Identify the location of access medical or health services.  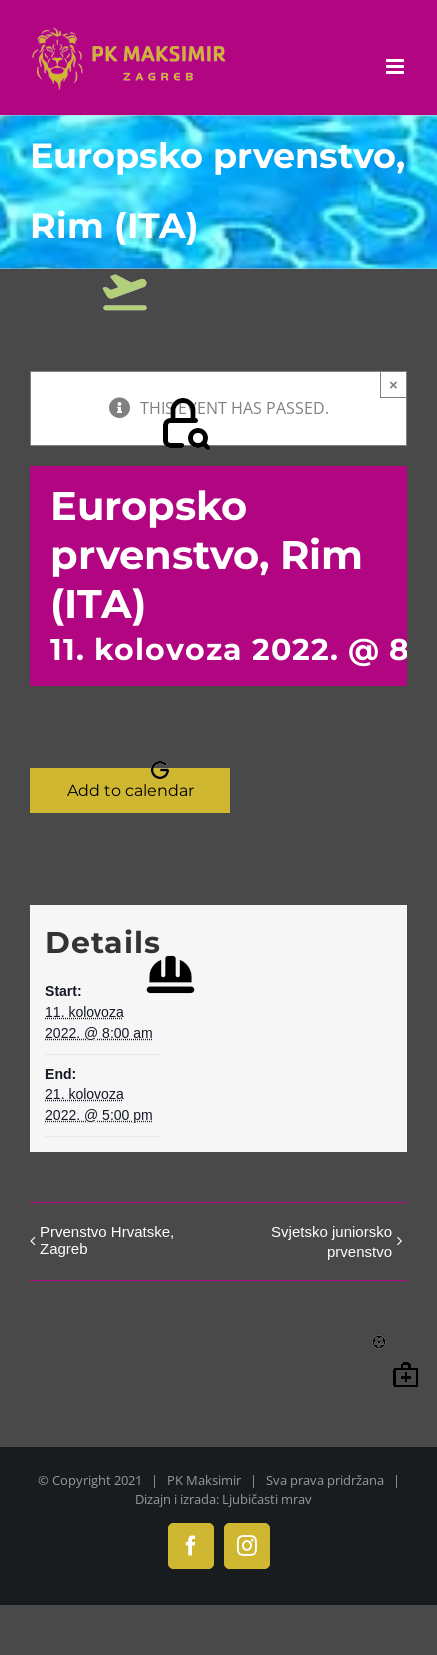
(406, 1375).